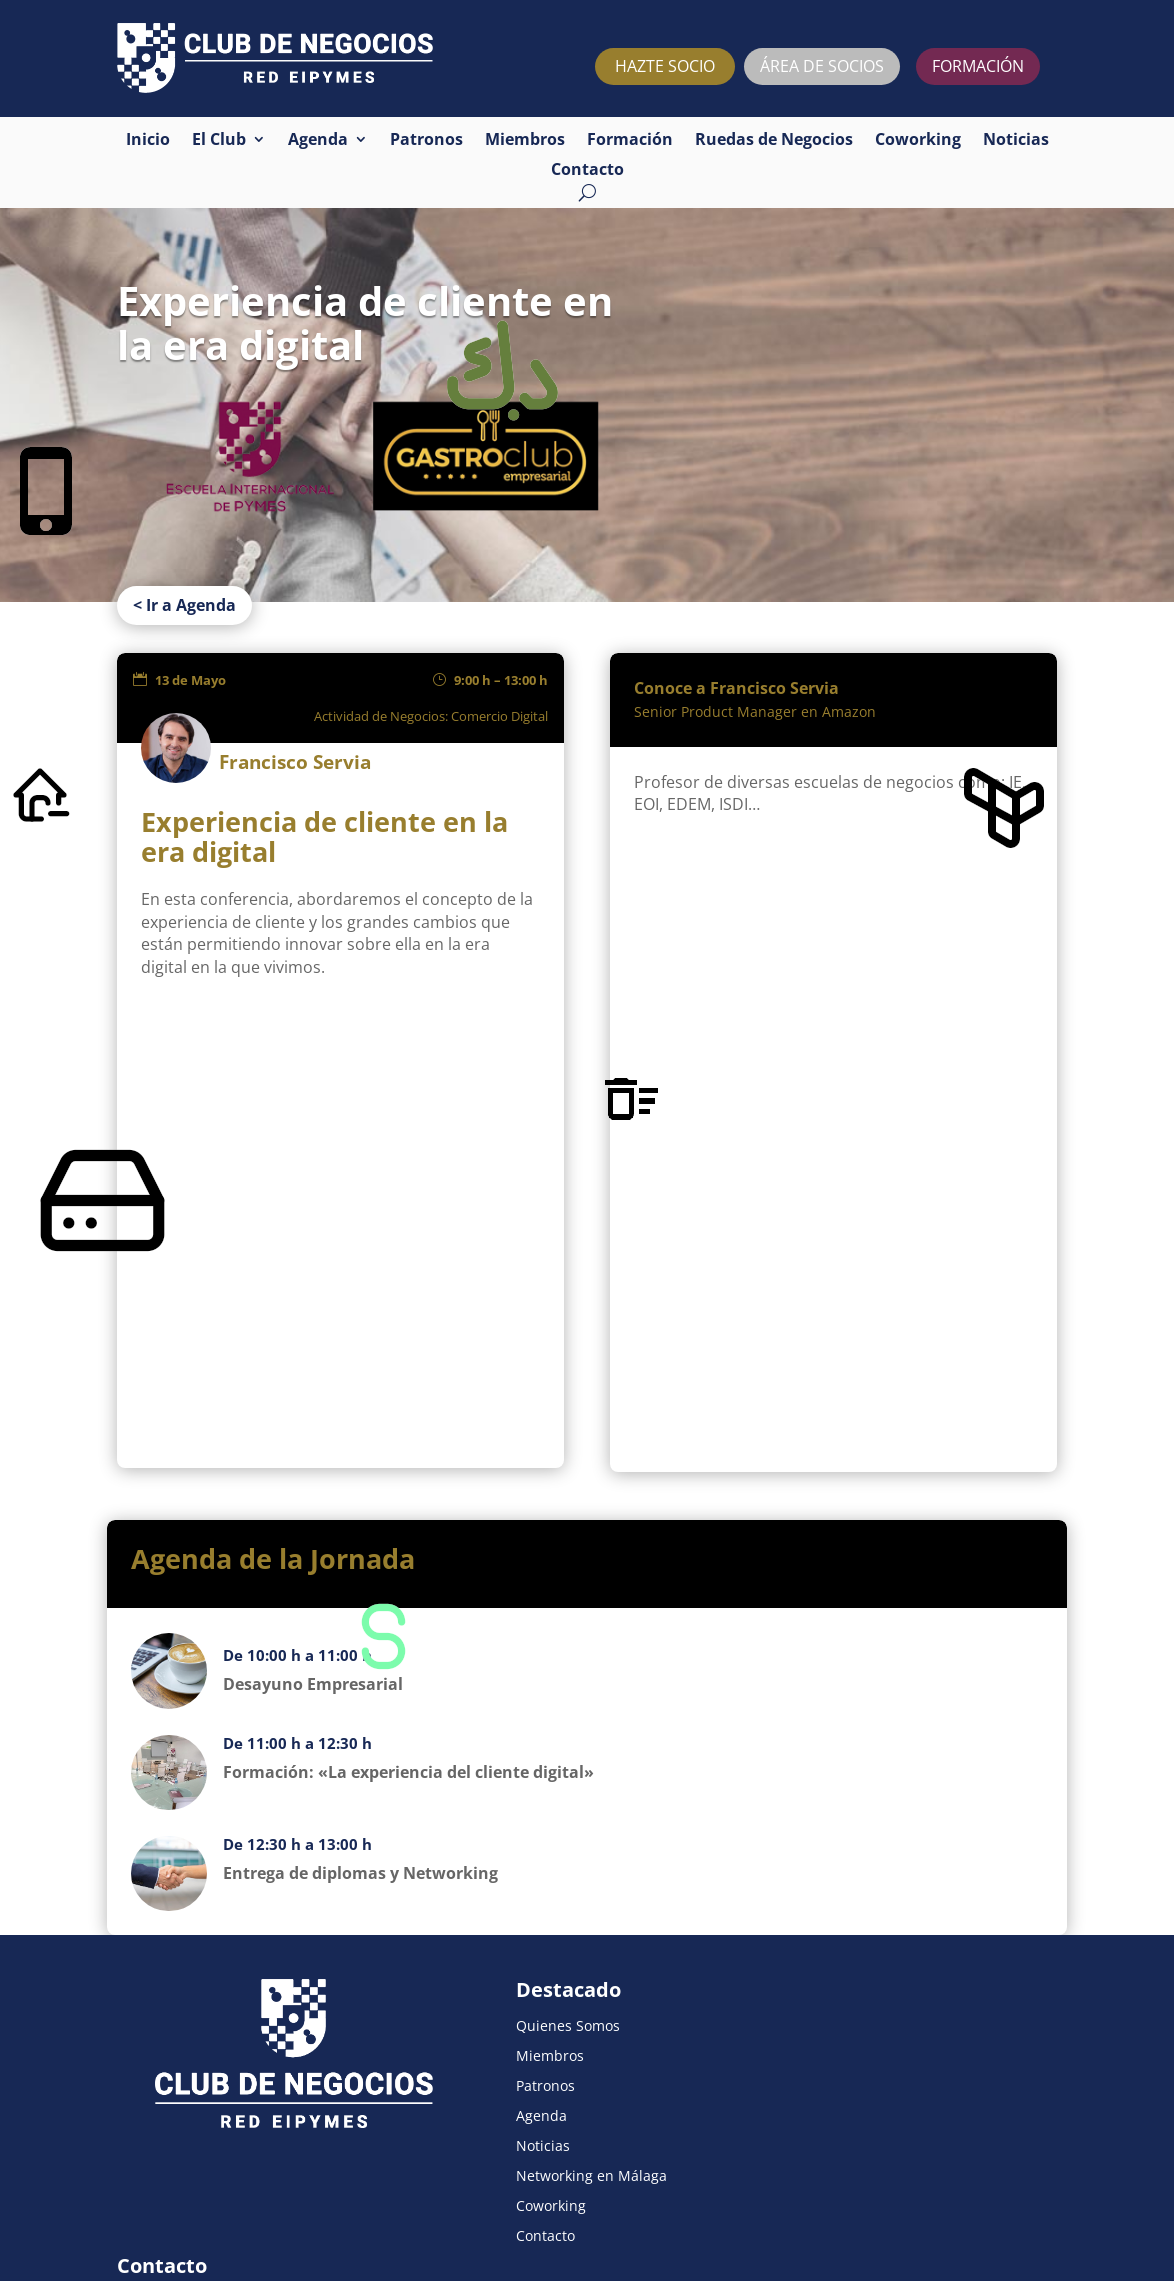 This screenshot has height=2281, width=1174. I want to click on indicates mobile device or smartphone, so click(48, 491).